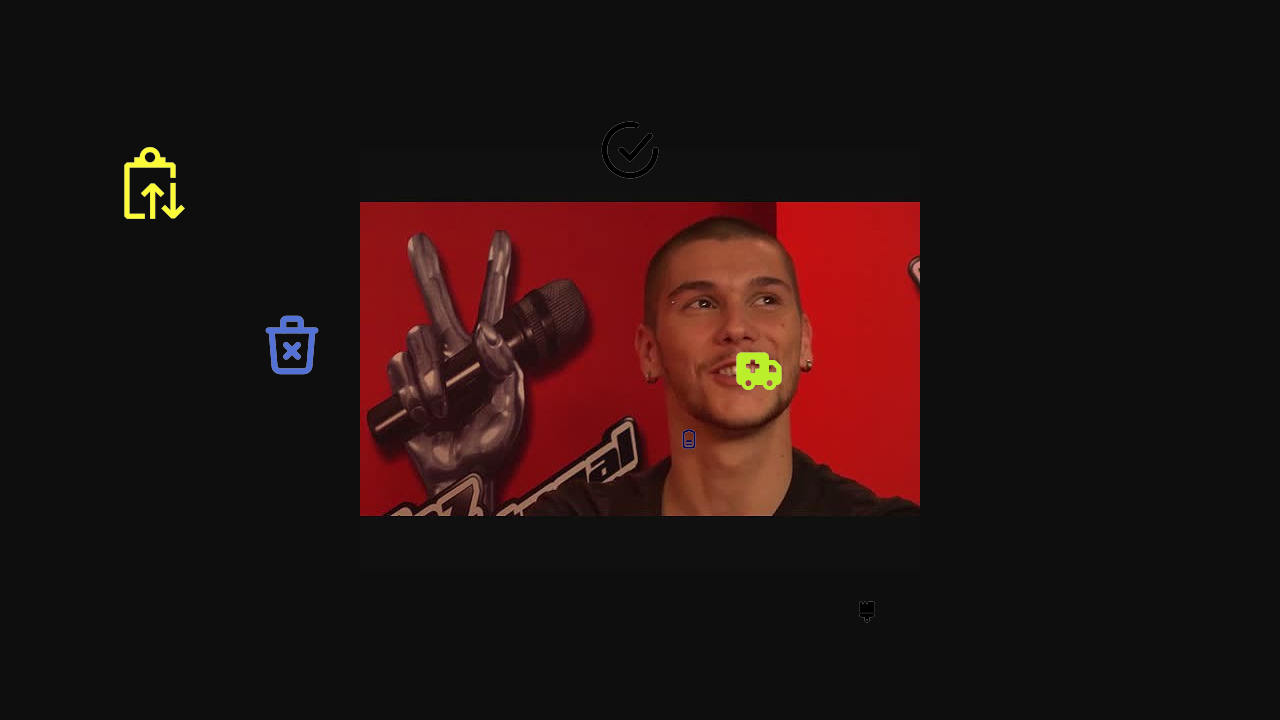  I want to click on copy to clipboard, so click(150, 183).